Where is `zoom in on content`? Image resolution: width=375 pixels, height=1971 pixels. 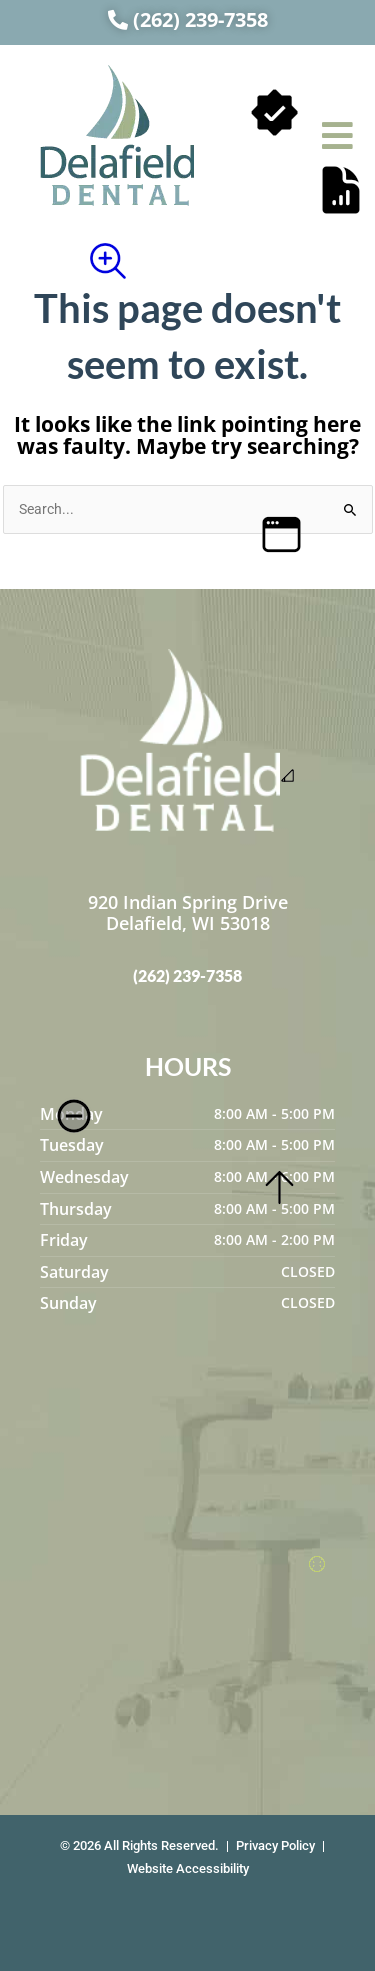 zoom in on content is located at coordinates (108, 261).